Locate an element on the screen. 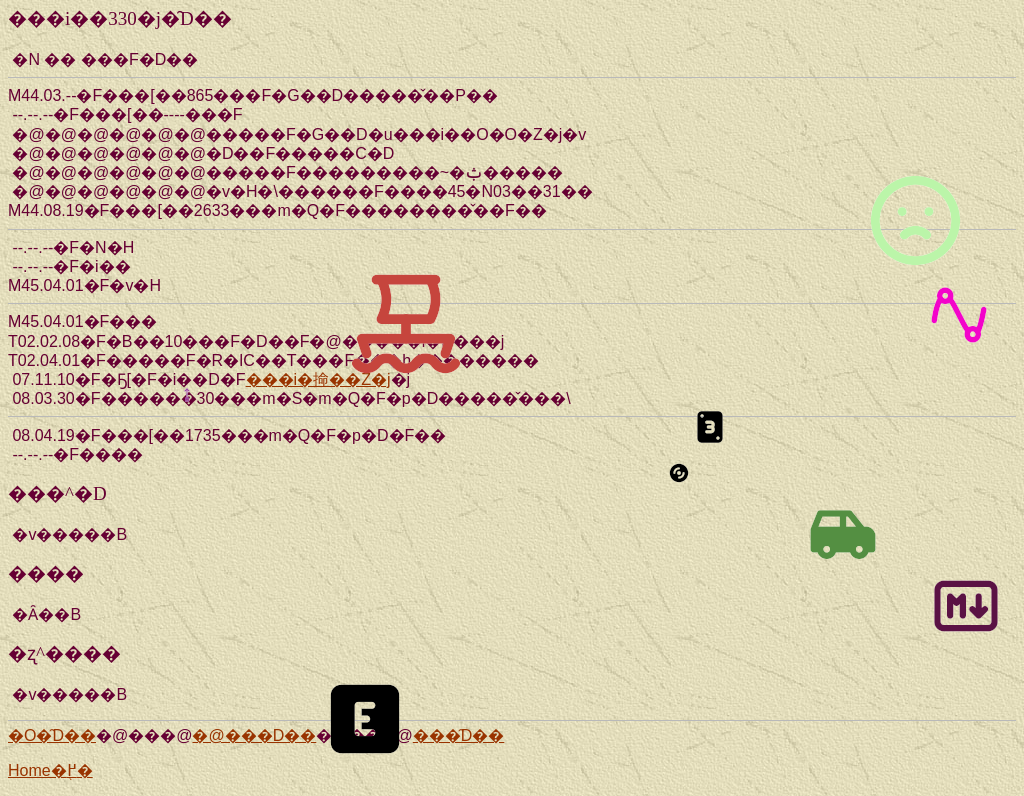 This screenshot has width=1024, height=796. indicate a negative mood or feeling is located at coordinates (915, 220).